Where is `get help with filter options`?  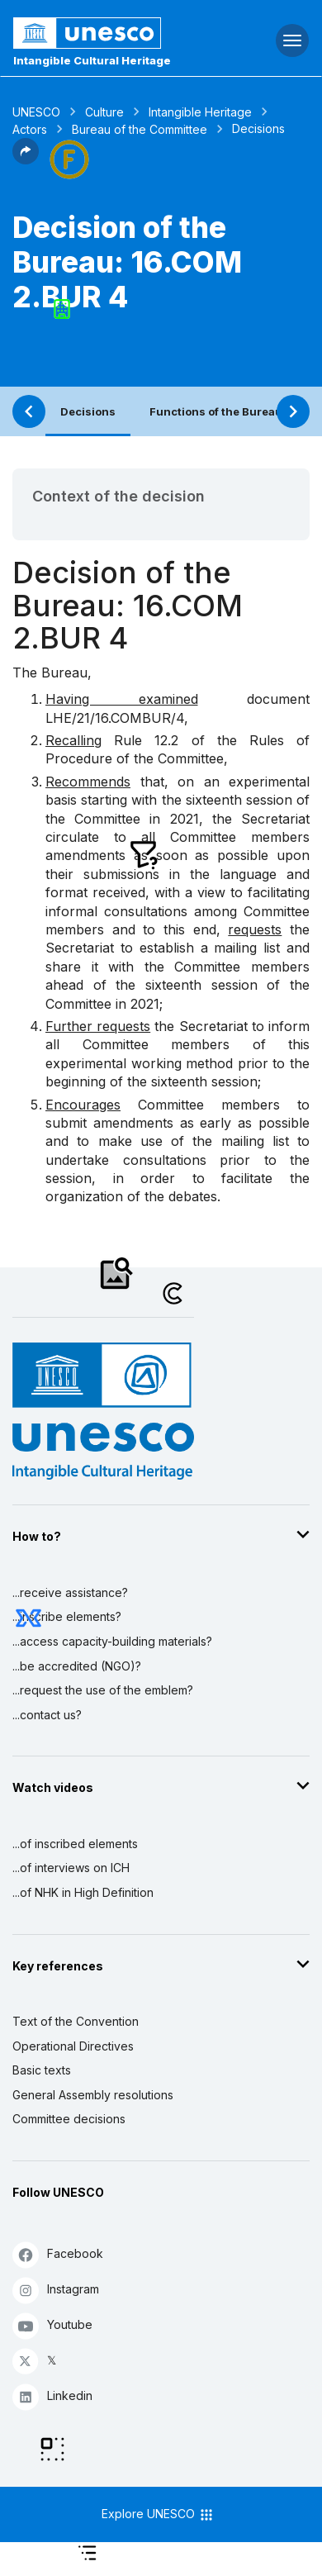 get help with filter options is located at coordinates (143, 853).